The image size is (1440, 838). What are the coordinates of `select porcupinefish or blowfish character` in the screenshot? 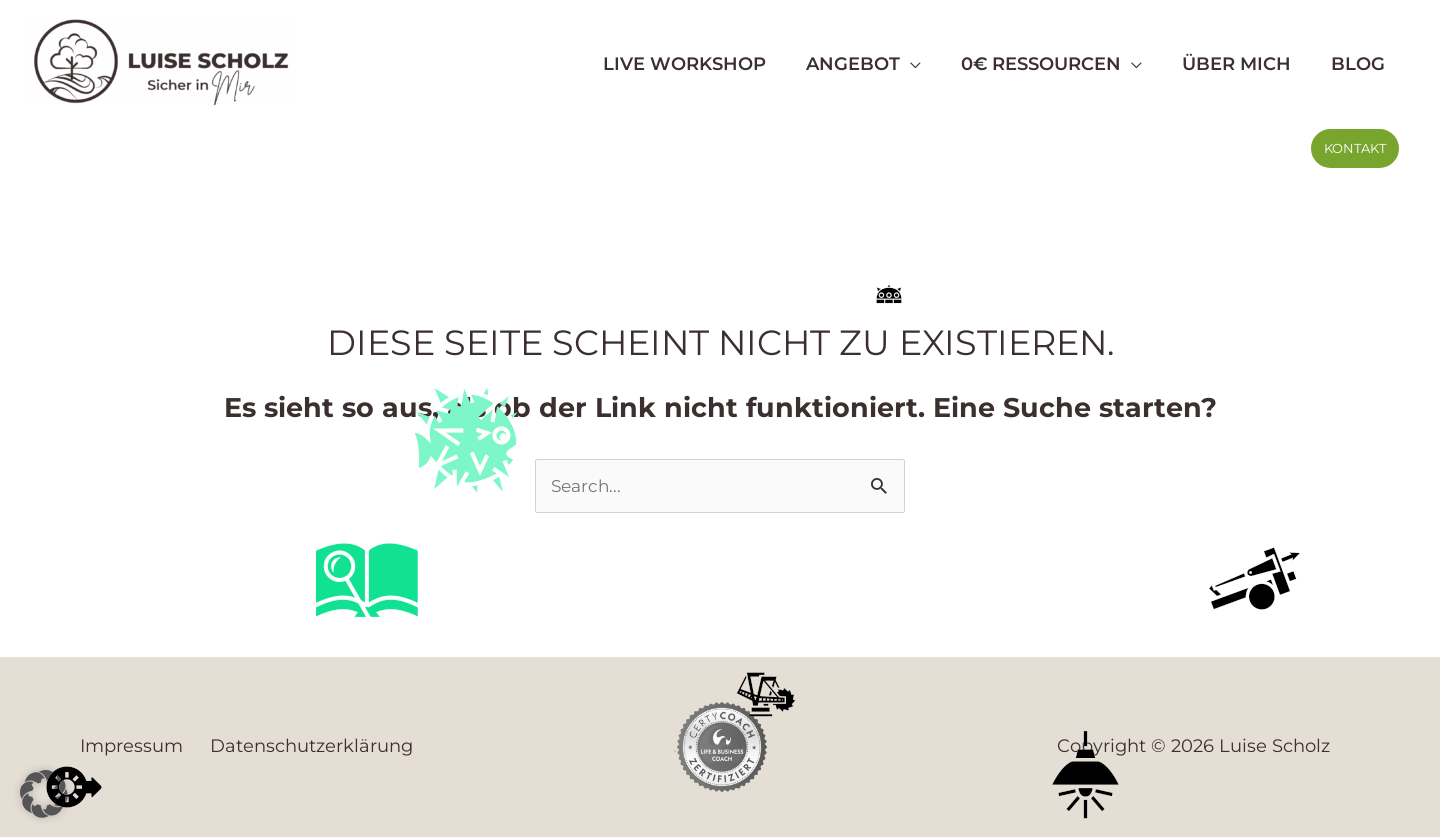 It's located at (466, 440).